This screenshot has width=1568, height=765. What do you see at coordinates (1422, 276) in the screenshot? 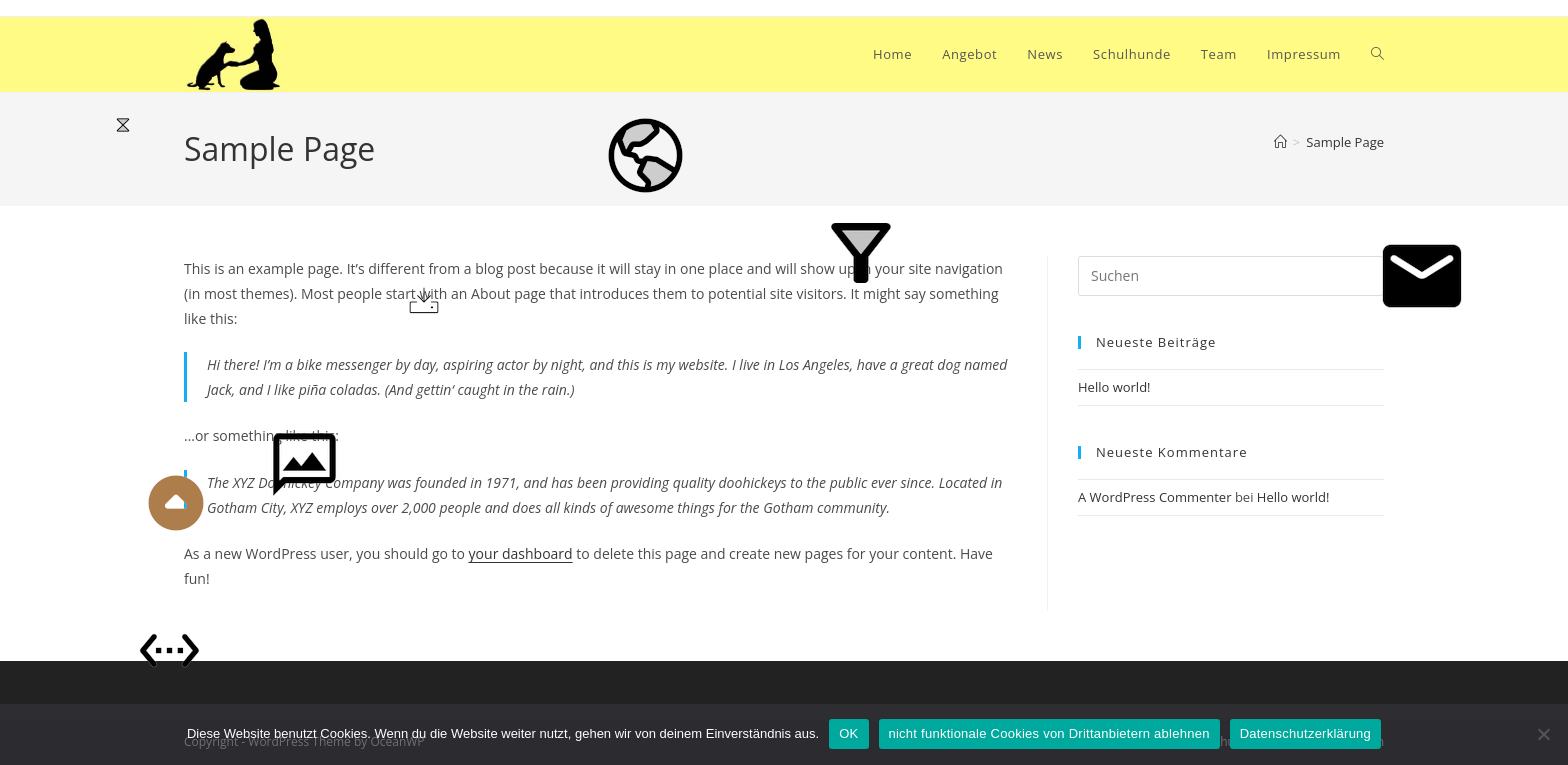
I see `access your email inbox` at bounding box center [1422, 276].